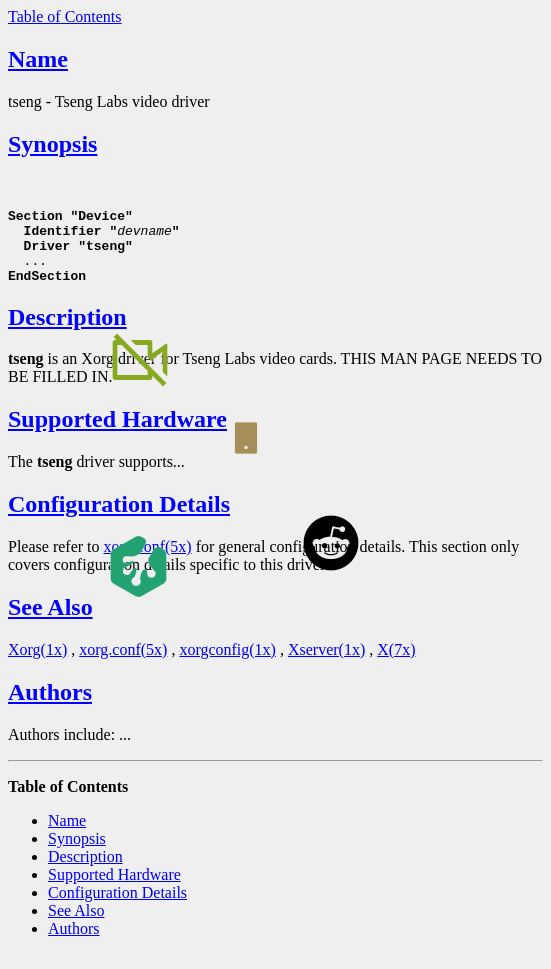  Describe the element at coordinates (138, 566) in the screenshot. I see `link to Treehouse learning platform` at that location.